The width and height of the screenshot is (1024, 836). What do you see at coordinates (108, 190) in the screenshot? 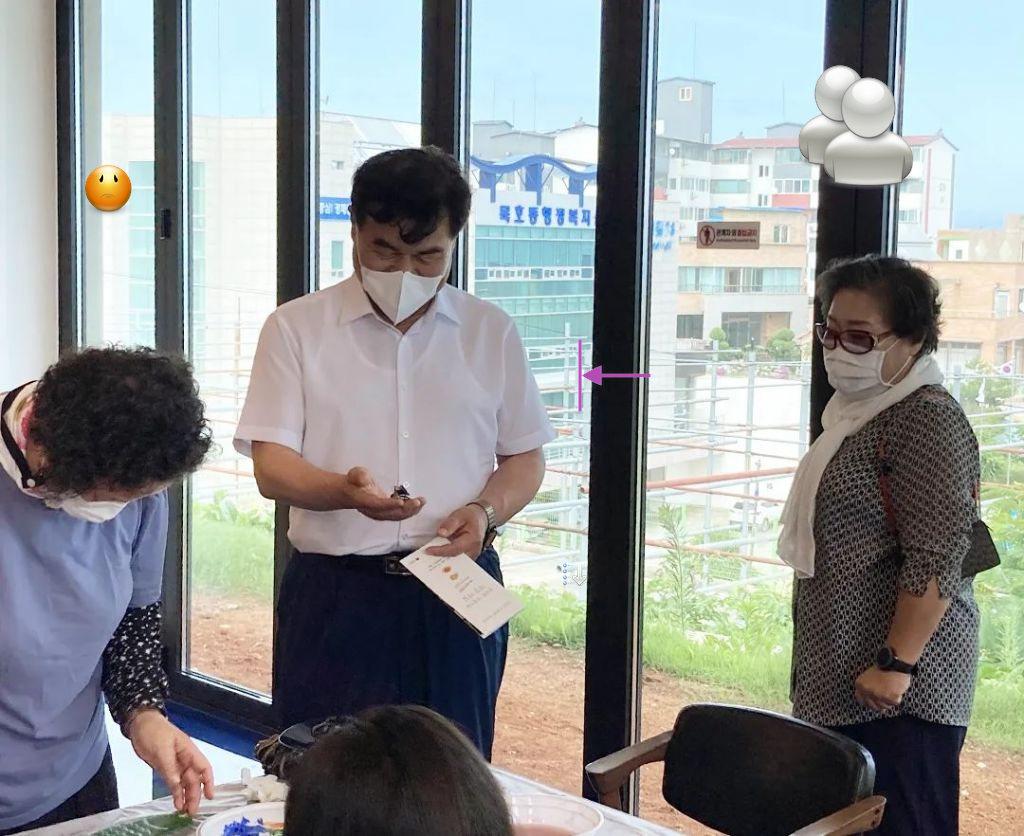
I see `indicates an error or unsuccessful action` at bounding box center [108, 190].